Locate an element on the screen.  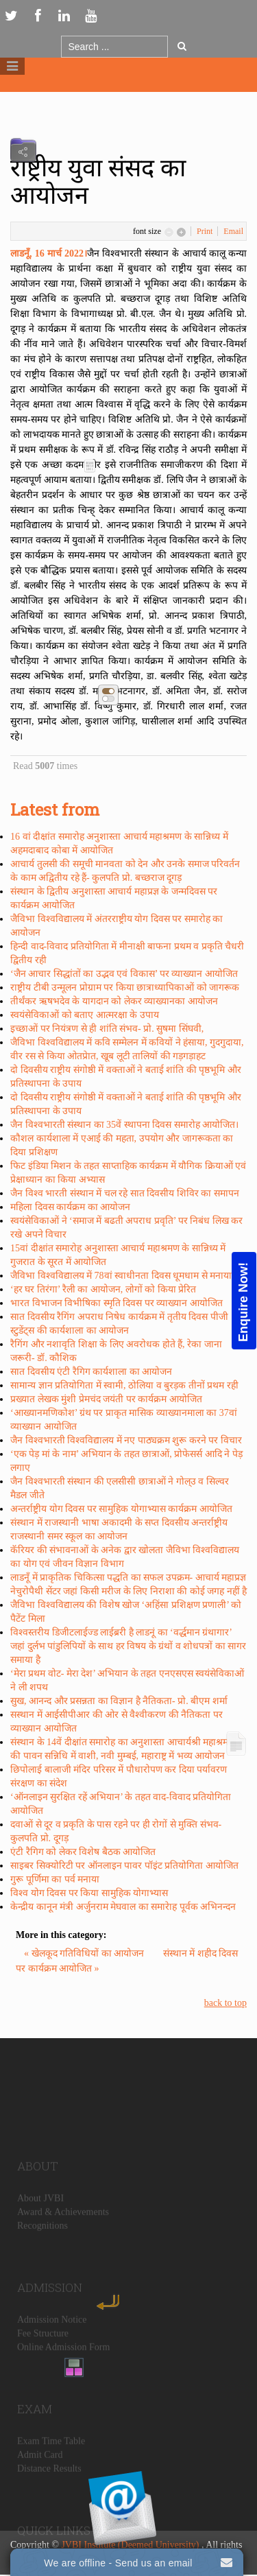
a wine configuration or initialization file is located at coordinates (236, 1743).